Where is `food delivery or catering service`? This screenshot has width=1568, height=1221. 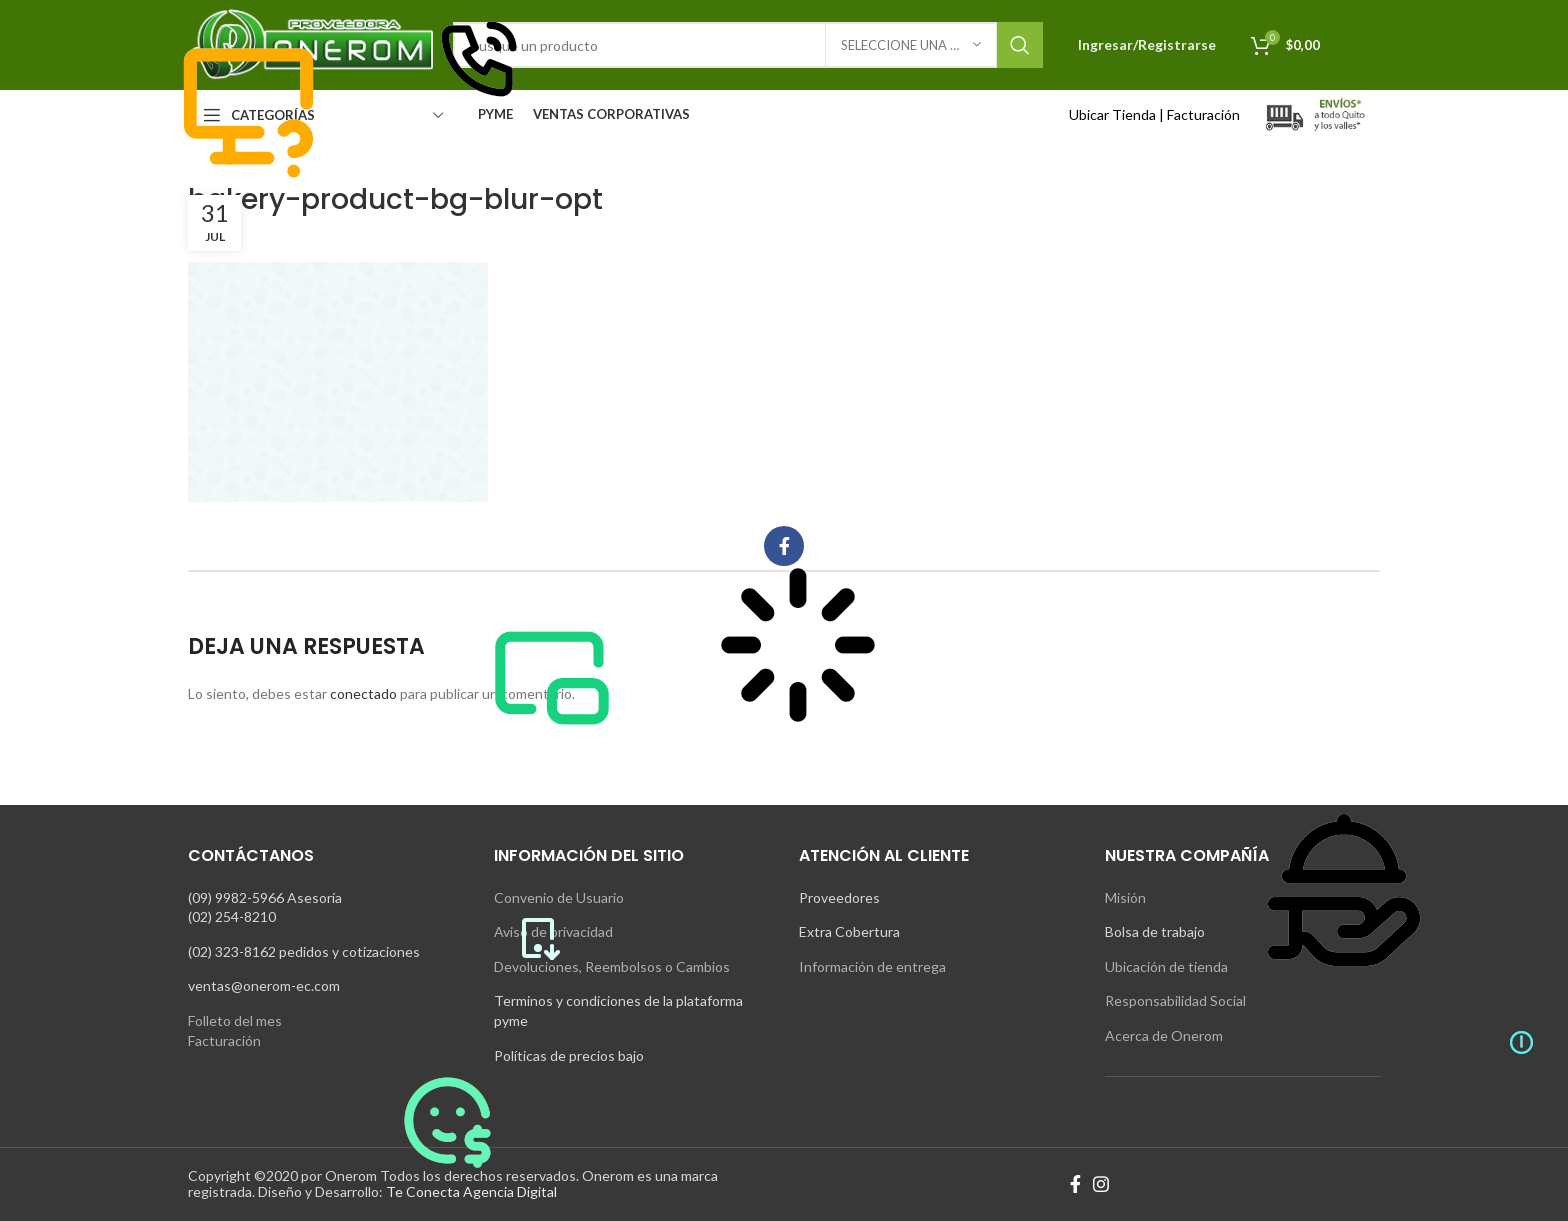 food delivery or catering service is located at coordinates (1344, 890).